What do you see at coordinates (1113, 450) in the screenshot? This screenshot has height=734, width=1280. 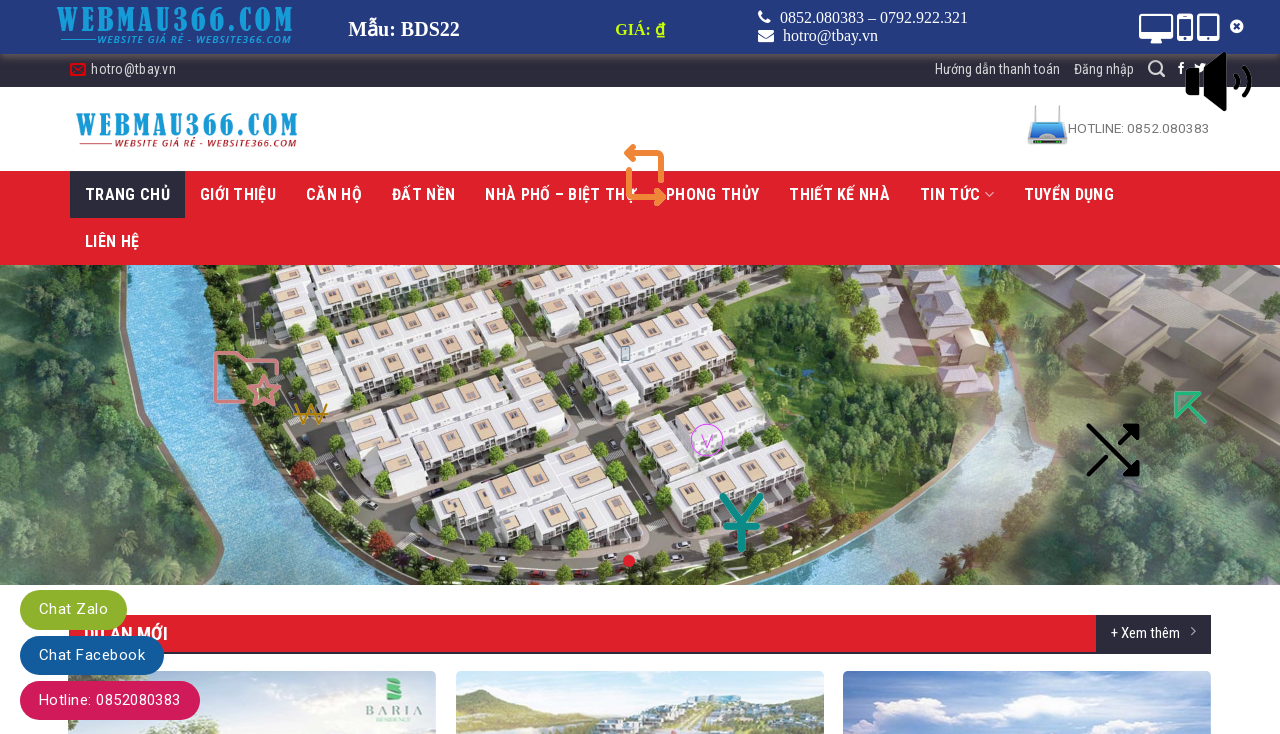 I see `shuffle or randomize playback order` at bounding box center [1113, 450].